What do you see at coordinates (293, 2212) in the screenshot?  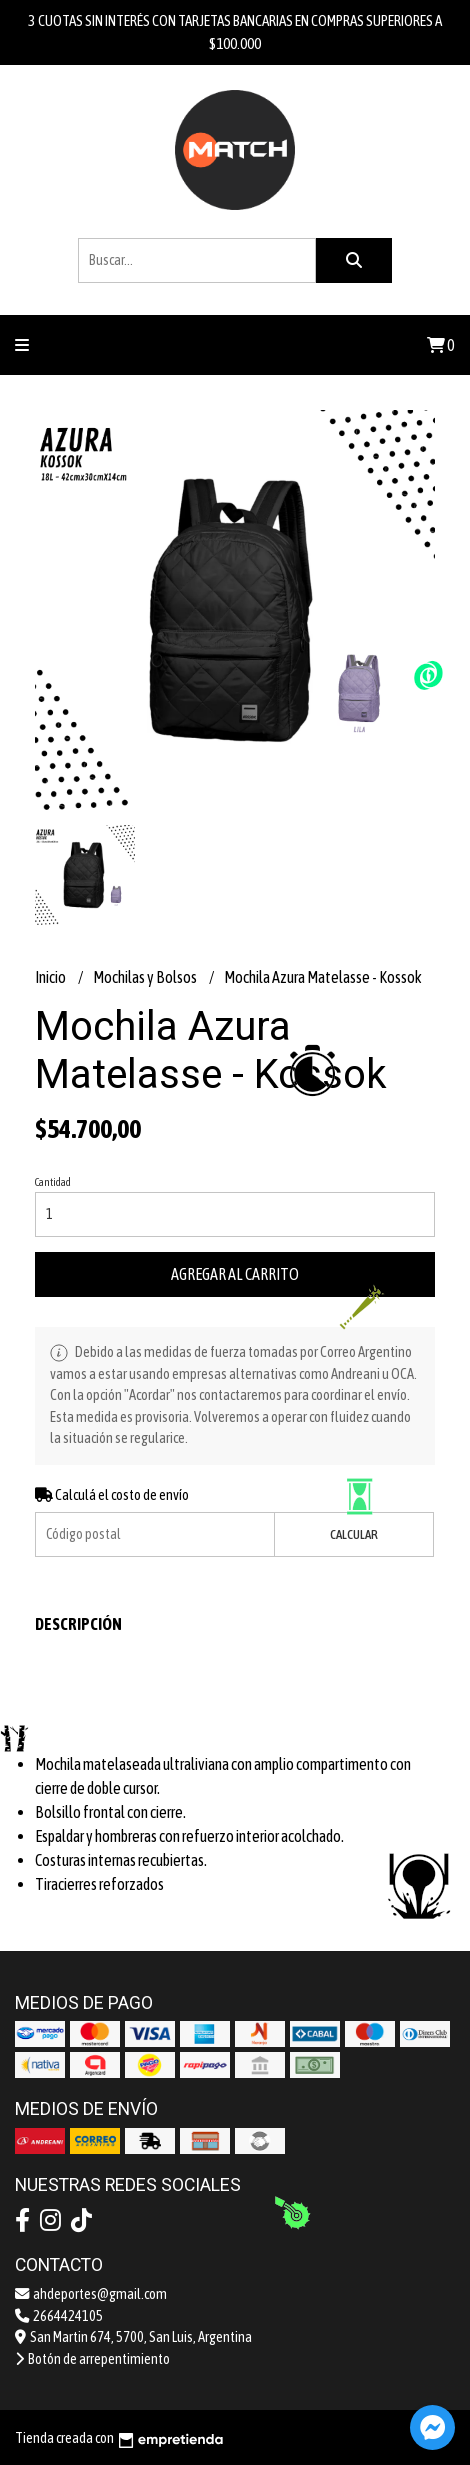 I see `cut or slice content into sections` at bounding box center [293, 2212].